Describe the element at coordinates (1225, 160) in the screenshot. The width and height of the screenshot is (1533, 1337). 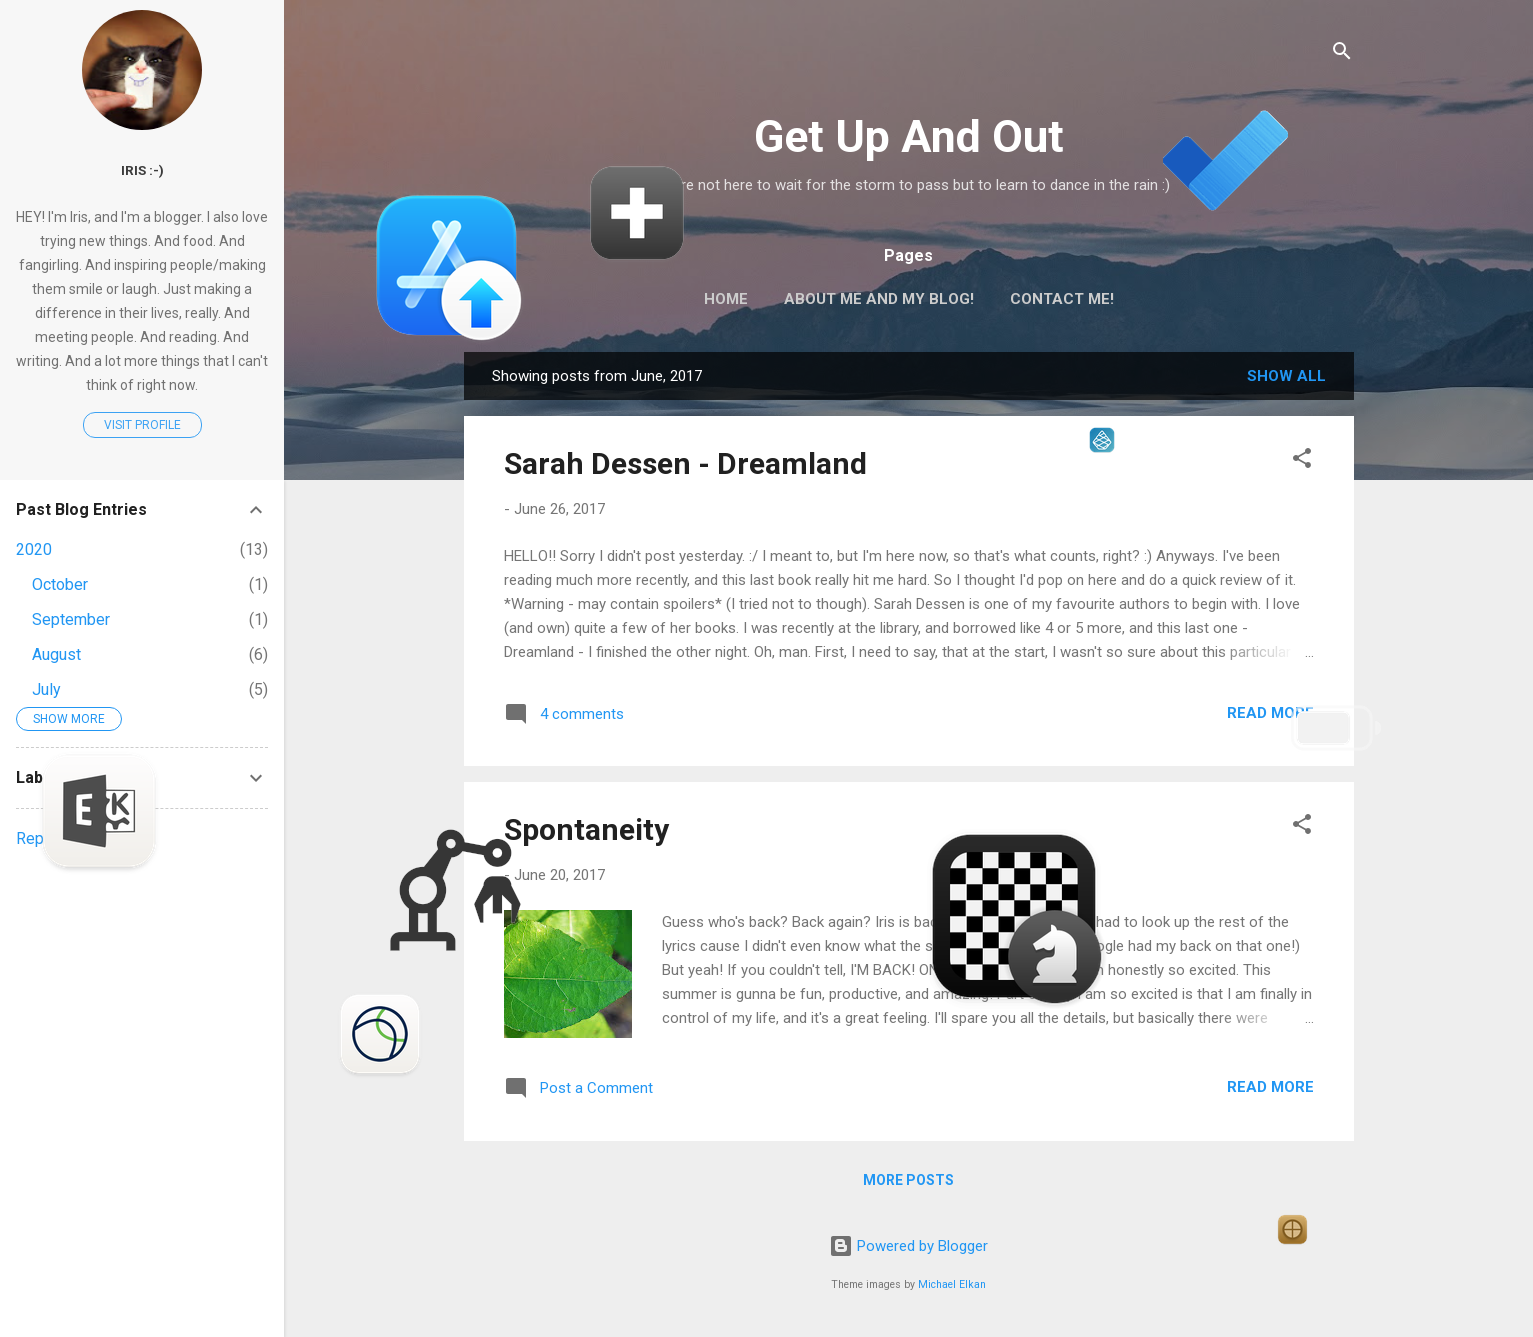
I see `open the tasks app` at that location.